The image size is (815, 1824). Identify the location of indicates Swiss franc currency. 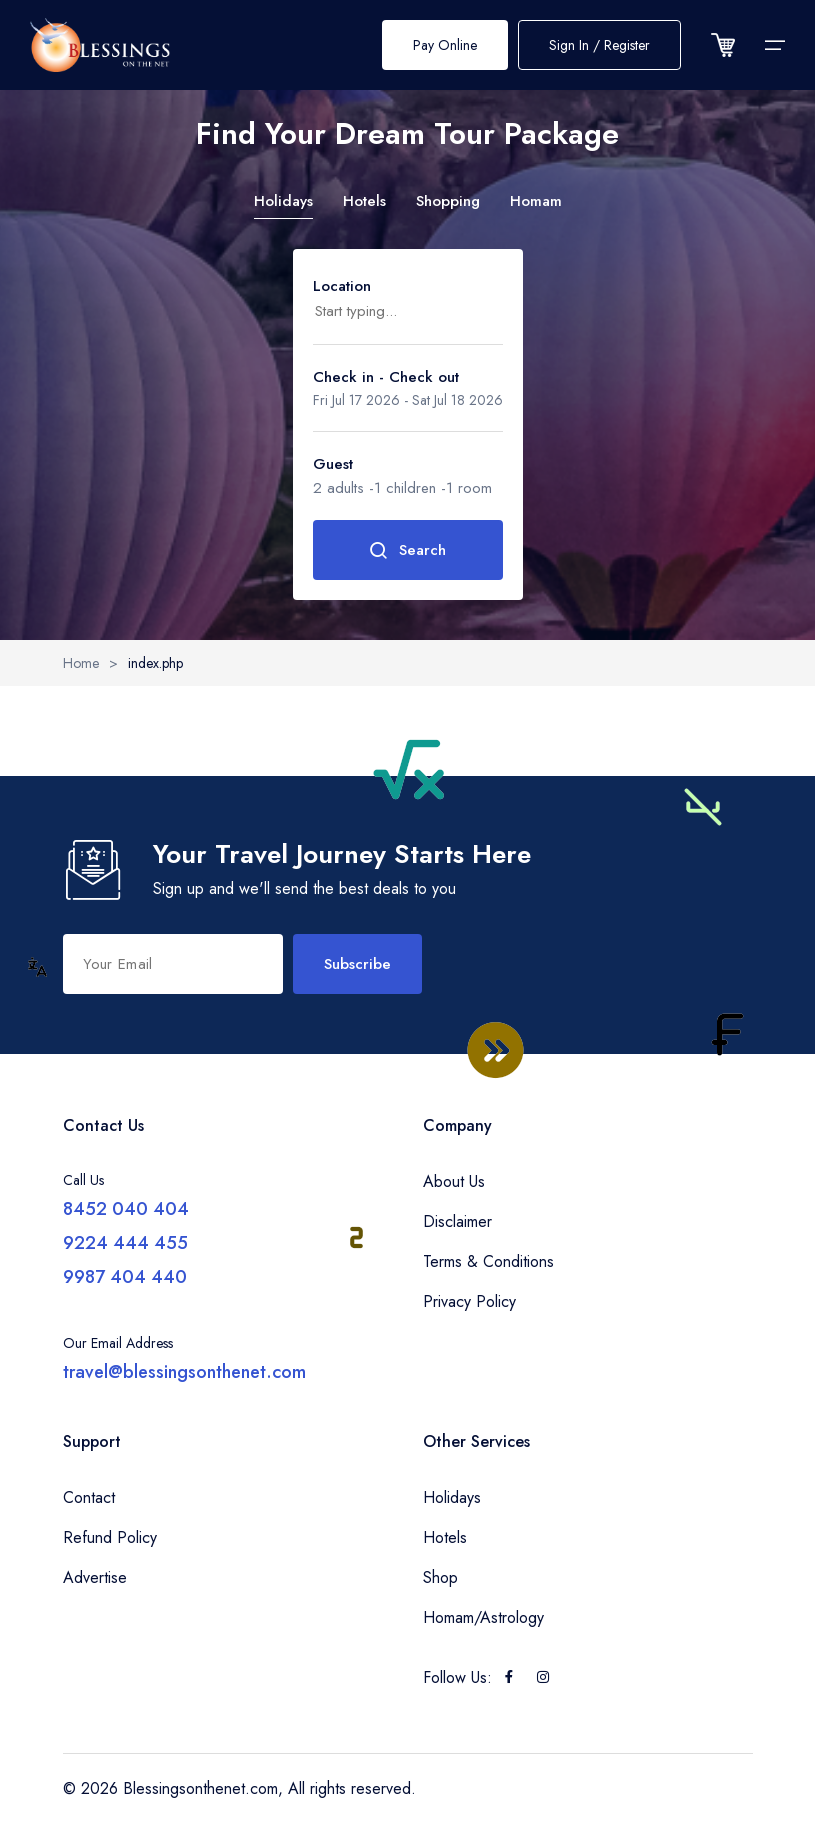
(727, 1034).